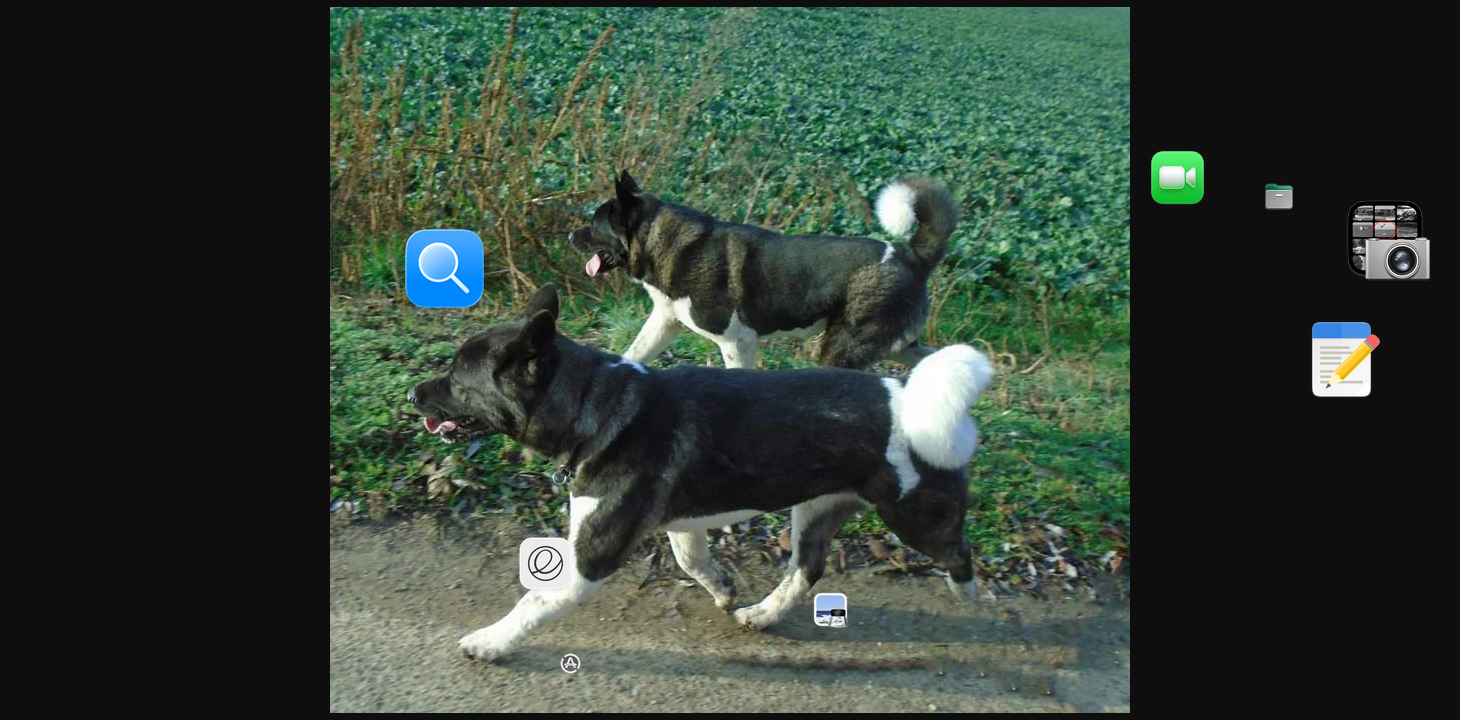 This screenshot has height=720, width=1460. What do you see at coordinates (830, 609) in the screenshot?
I see `open Preview app to view images and PDFs` at bounding box center [830, 609].